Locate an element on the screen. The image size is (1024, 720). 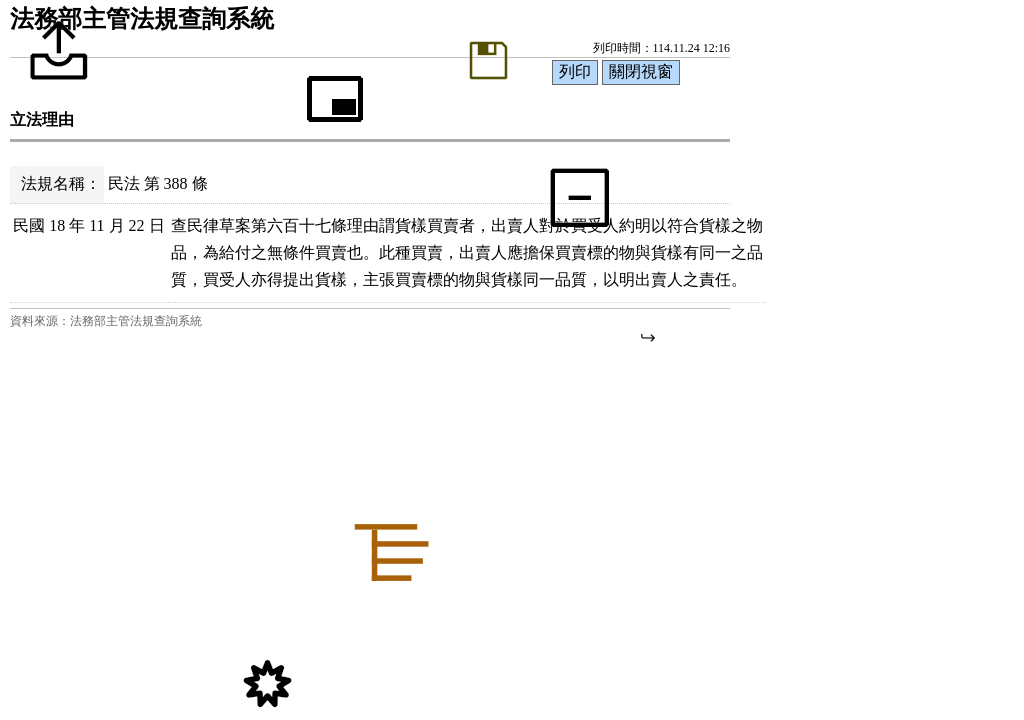
save current file or document is located at coordinates (488, 60).